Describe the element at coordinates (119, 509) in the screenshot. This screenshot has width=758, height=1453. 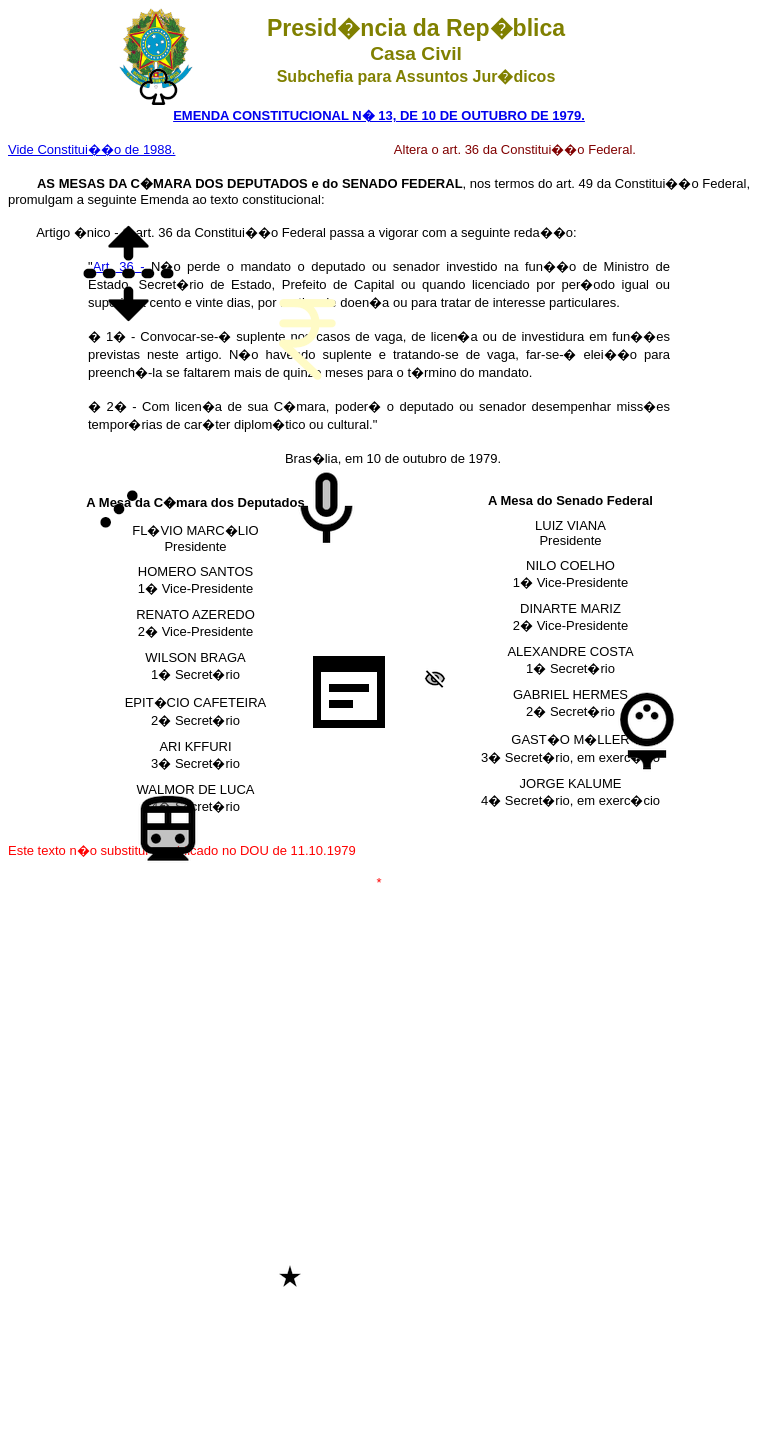
I see `more options menu (diagonal variant)` at that location.